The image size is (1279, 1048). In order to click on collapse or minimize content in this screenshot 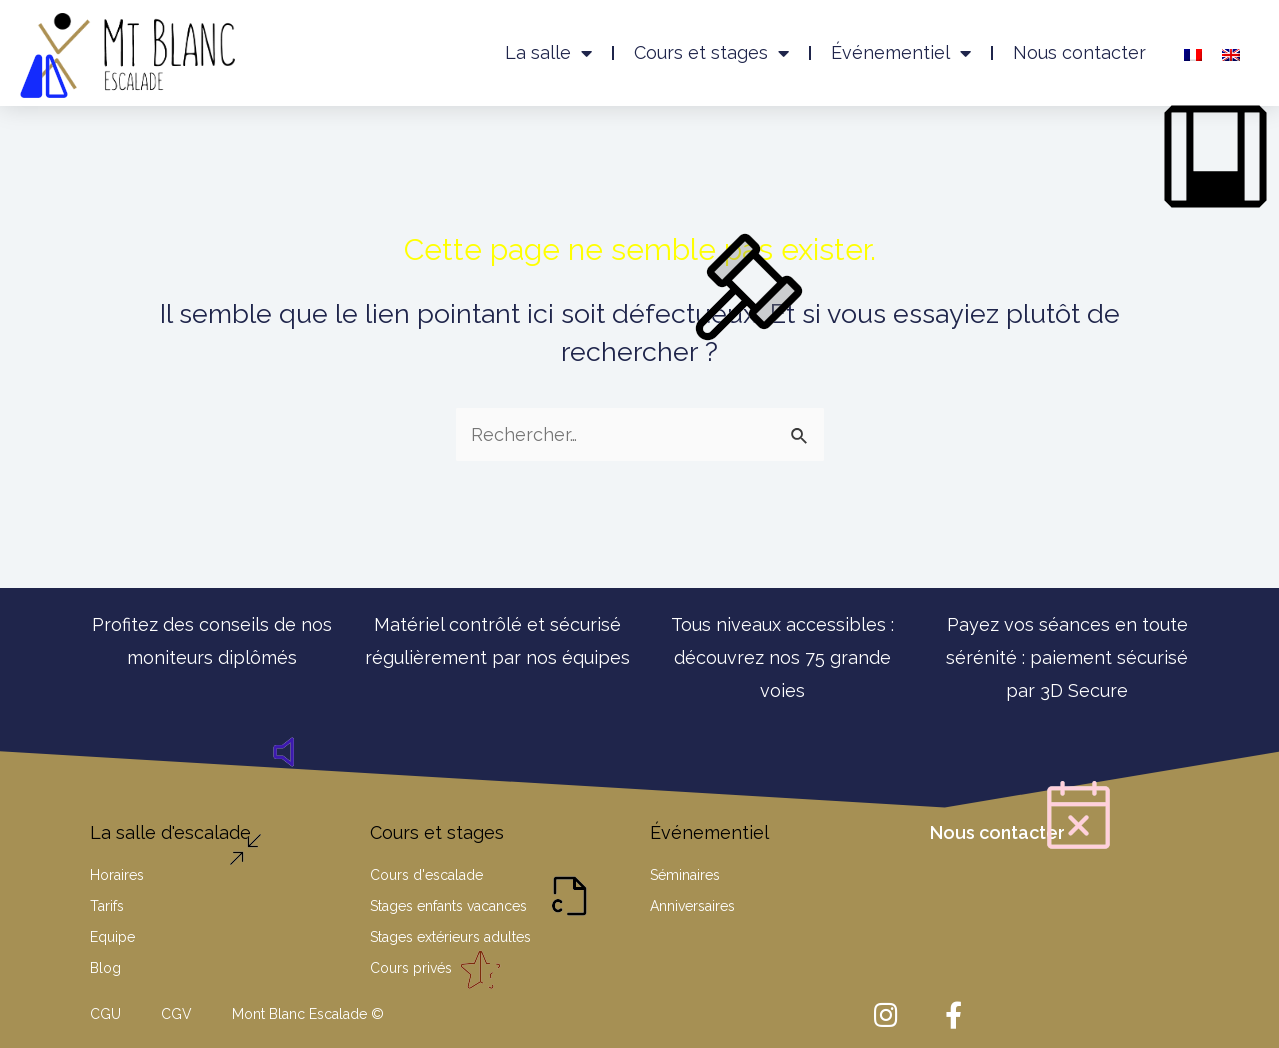, I will do `click(245, 849)`.